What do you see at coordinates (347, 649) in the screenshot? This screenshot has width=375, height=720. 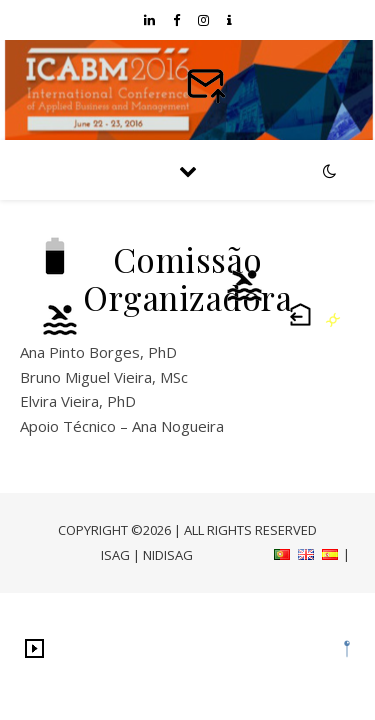 I see `pin an item to keep it visible` at bounding box center [347, 649].